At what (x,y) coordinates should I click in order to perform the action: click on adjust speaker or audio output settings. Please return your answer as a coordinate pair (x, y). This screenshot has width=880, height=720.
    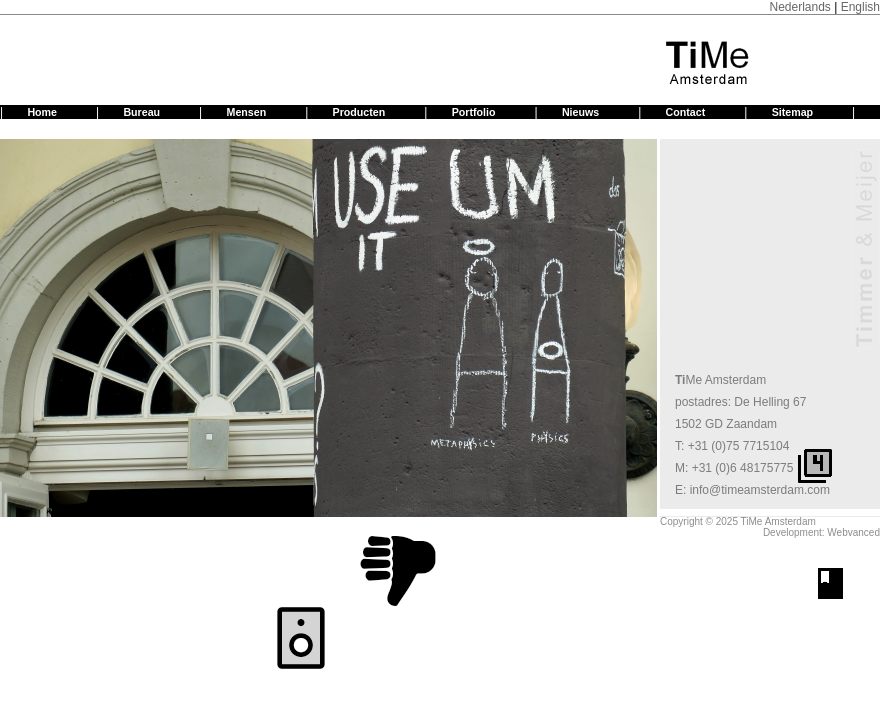
    Looking at the image, I should click on (301, 638).